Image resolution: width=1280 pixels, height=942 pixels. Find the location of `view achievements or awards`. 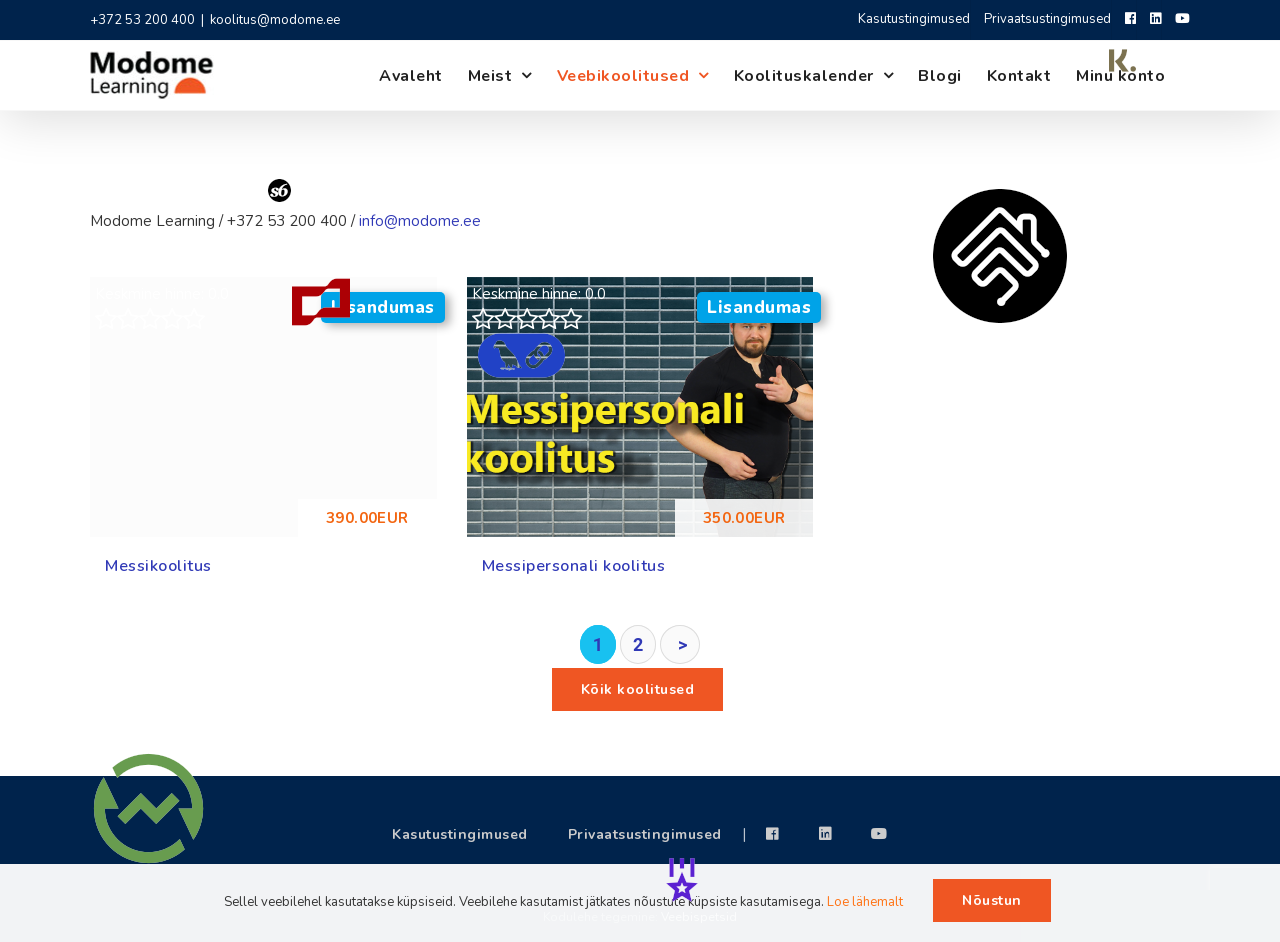

view achievements or awards is located at coordinates (682, 879).